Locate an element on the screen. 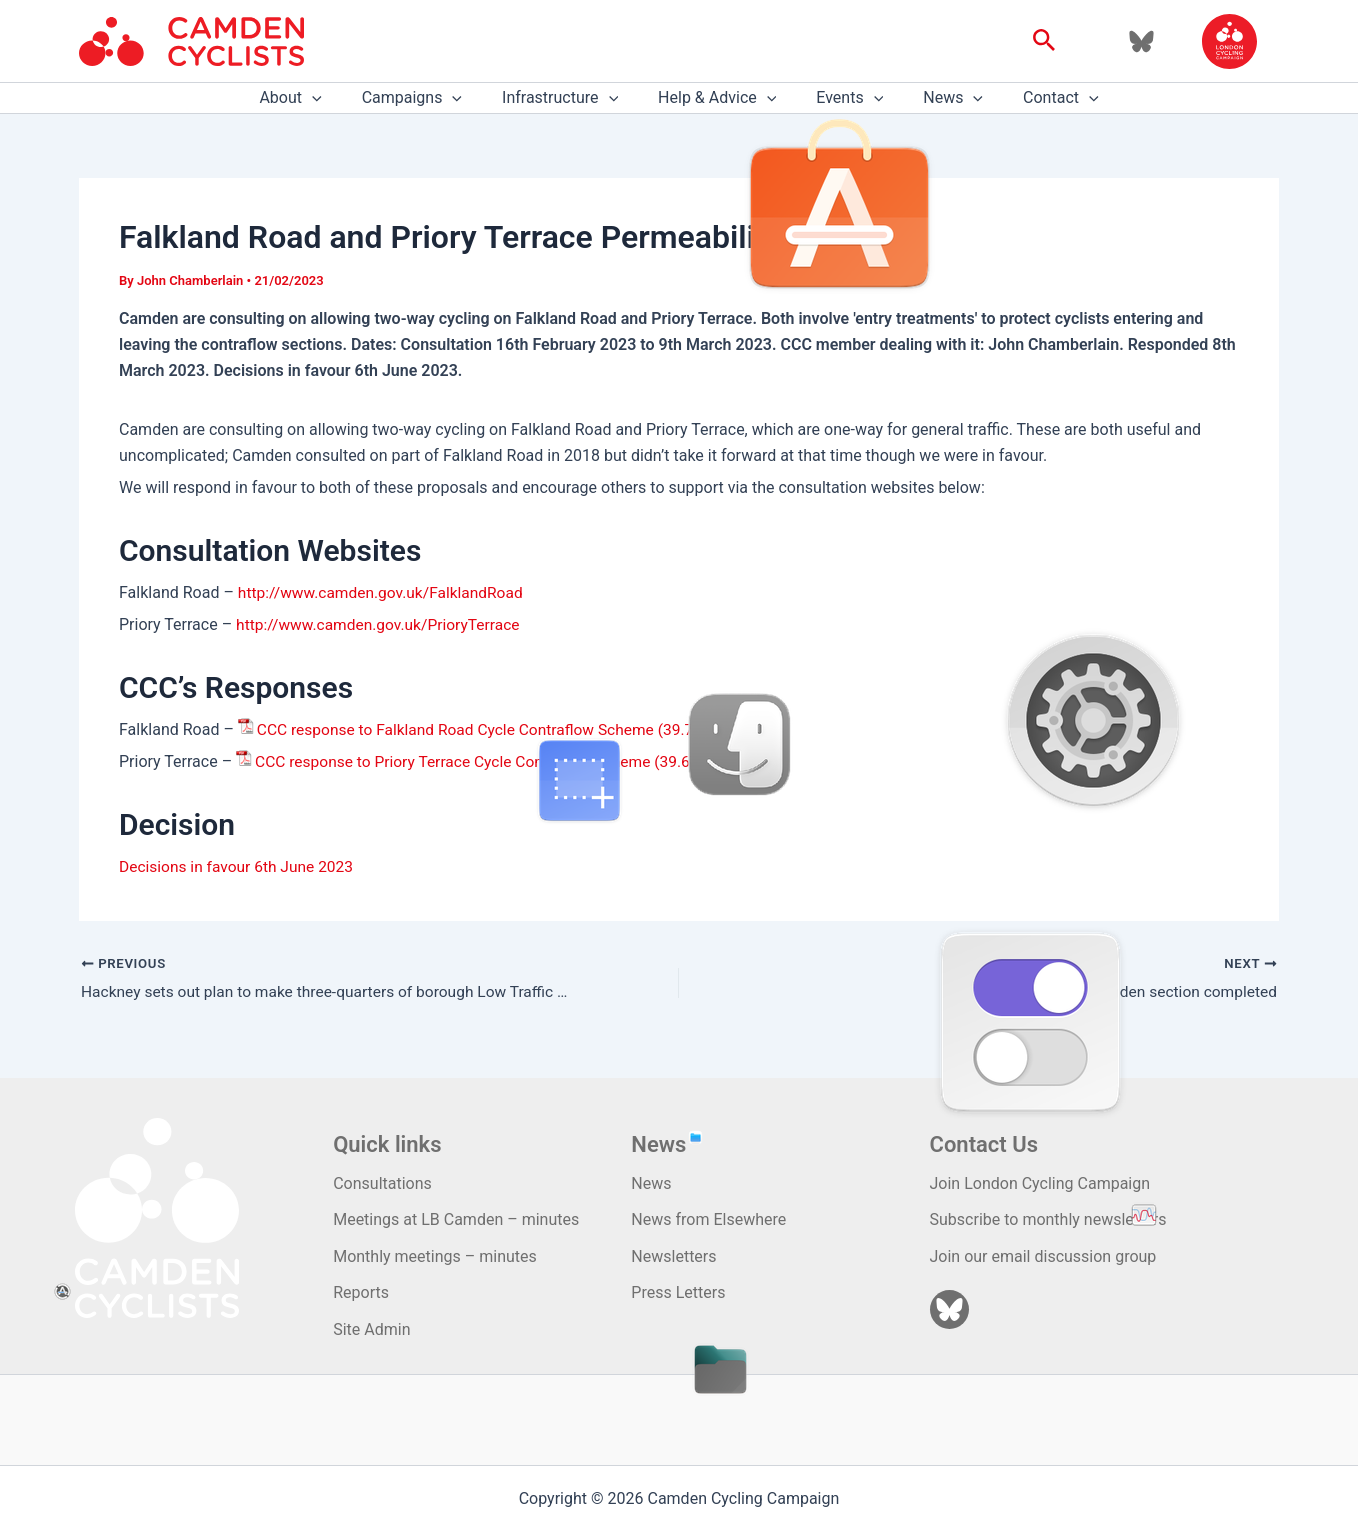 The image size is (1358, 1531). open Finder to browse files and folders is located at coordinates (739, 744).